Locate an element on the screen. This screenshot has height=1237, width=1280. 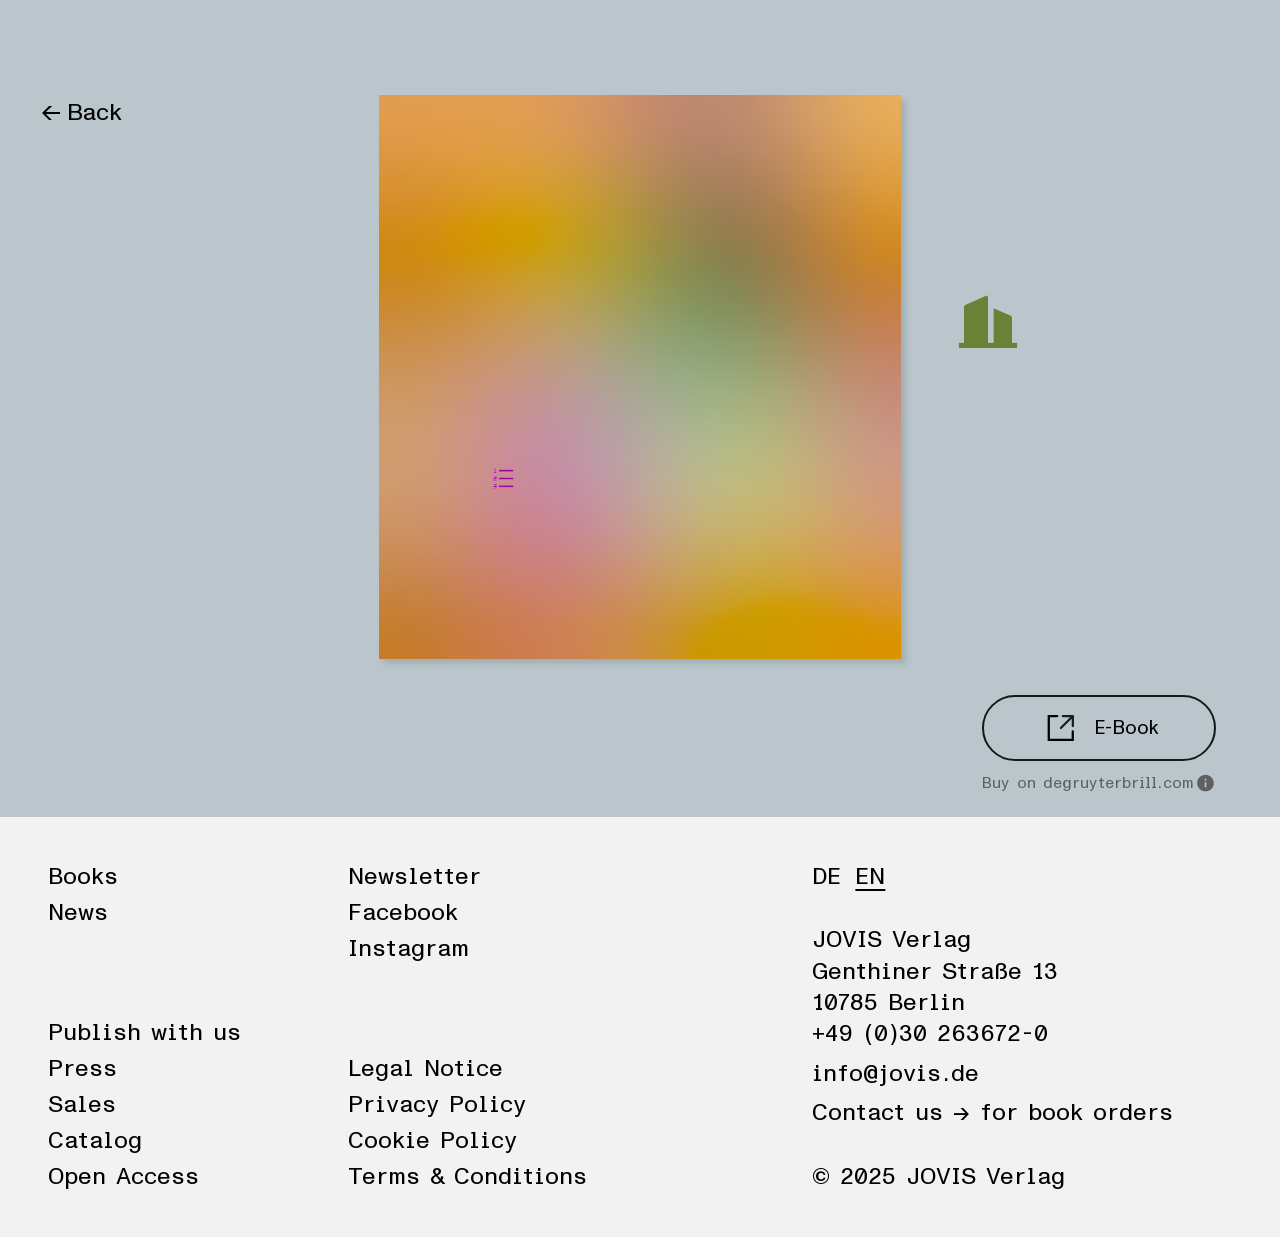
view company or business profile is located at coordinates (988, 324).